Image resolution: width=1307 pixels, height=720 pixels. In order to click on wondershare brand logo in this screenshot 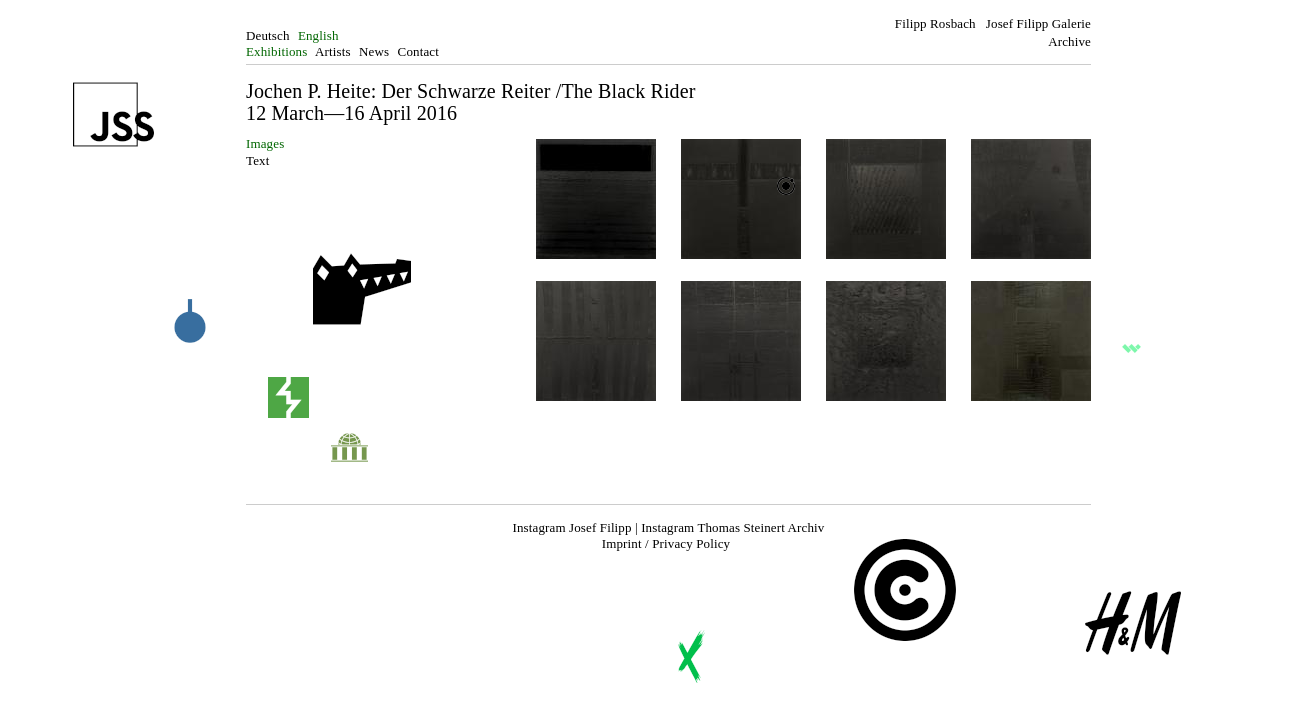, I will do `click(1131, 348)`.